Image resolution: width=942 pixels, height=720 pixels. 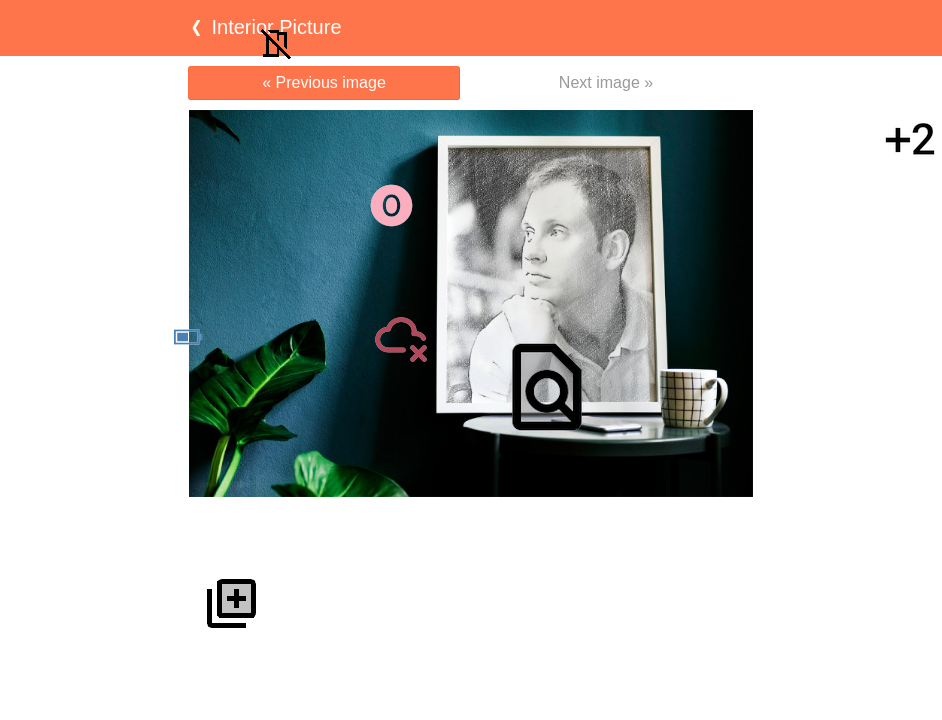 I want to click on indicates zero items or empty count, so click(x=391, y=205).